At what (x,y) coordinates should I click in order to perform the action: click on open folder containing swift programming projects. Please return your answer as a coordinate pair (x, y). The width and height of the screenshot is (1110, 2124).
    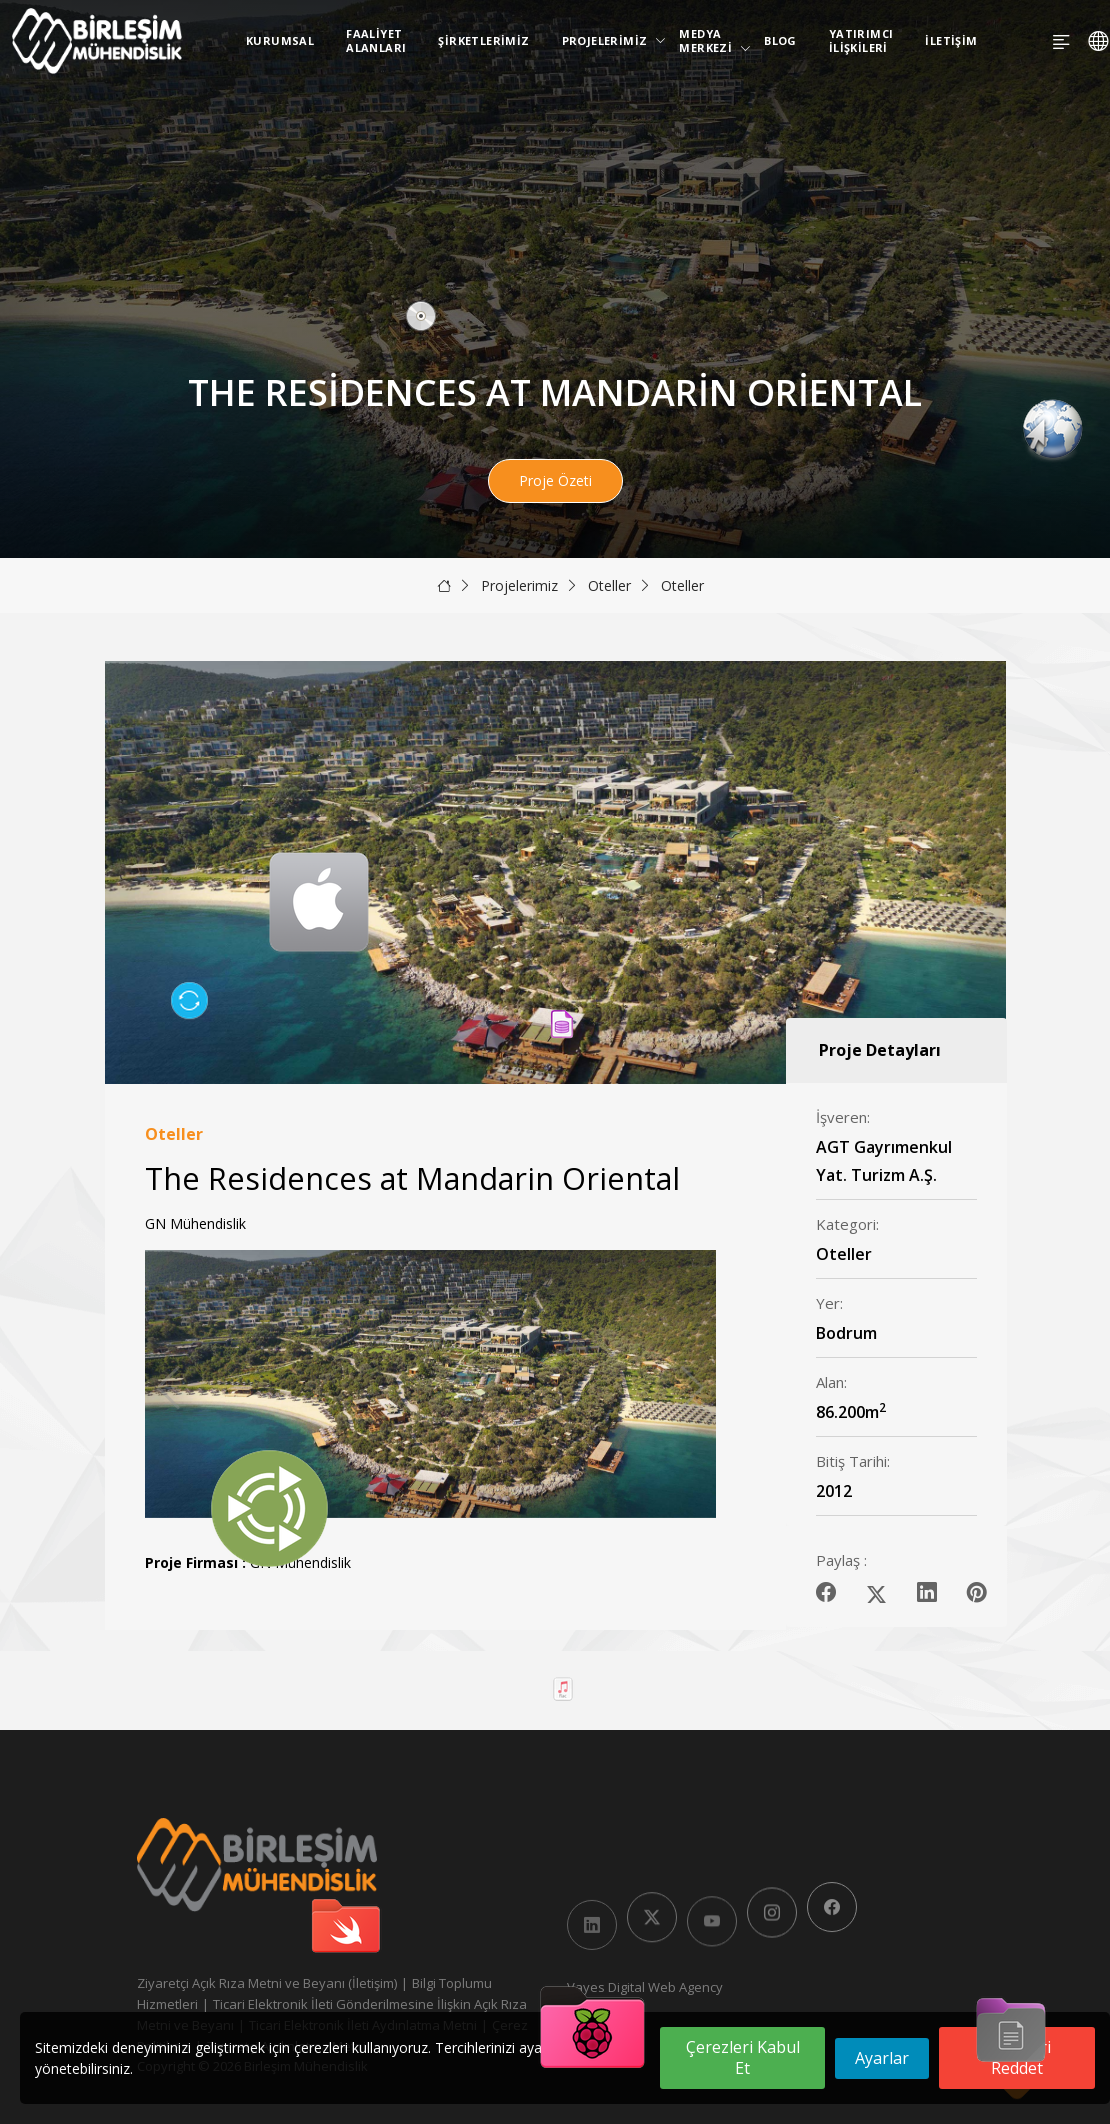
    Looking at the image, I should click on (345, 1927).